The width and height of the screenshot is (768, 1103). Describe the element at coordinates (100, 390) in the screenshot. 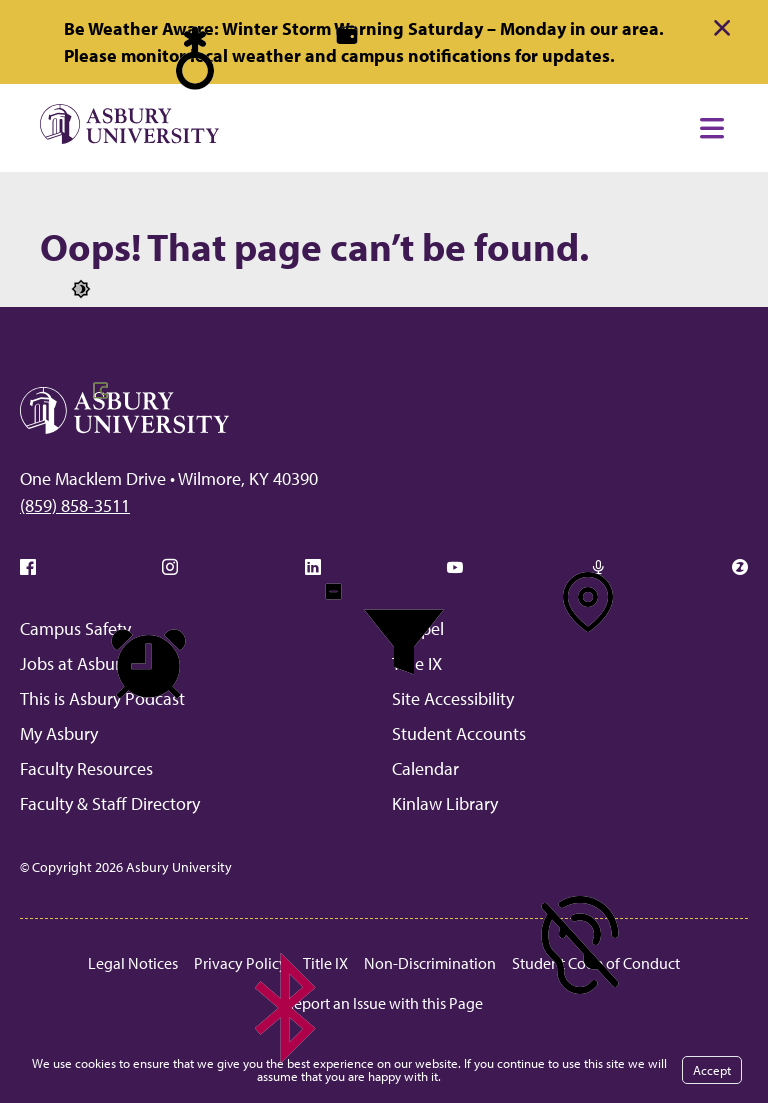

I see `open coda document` at that location.